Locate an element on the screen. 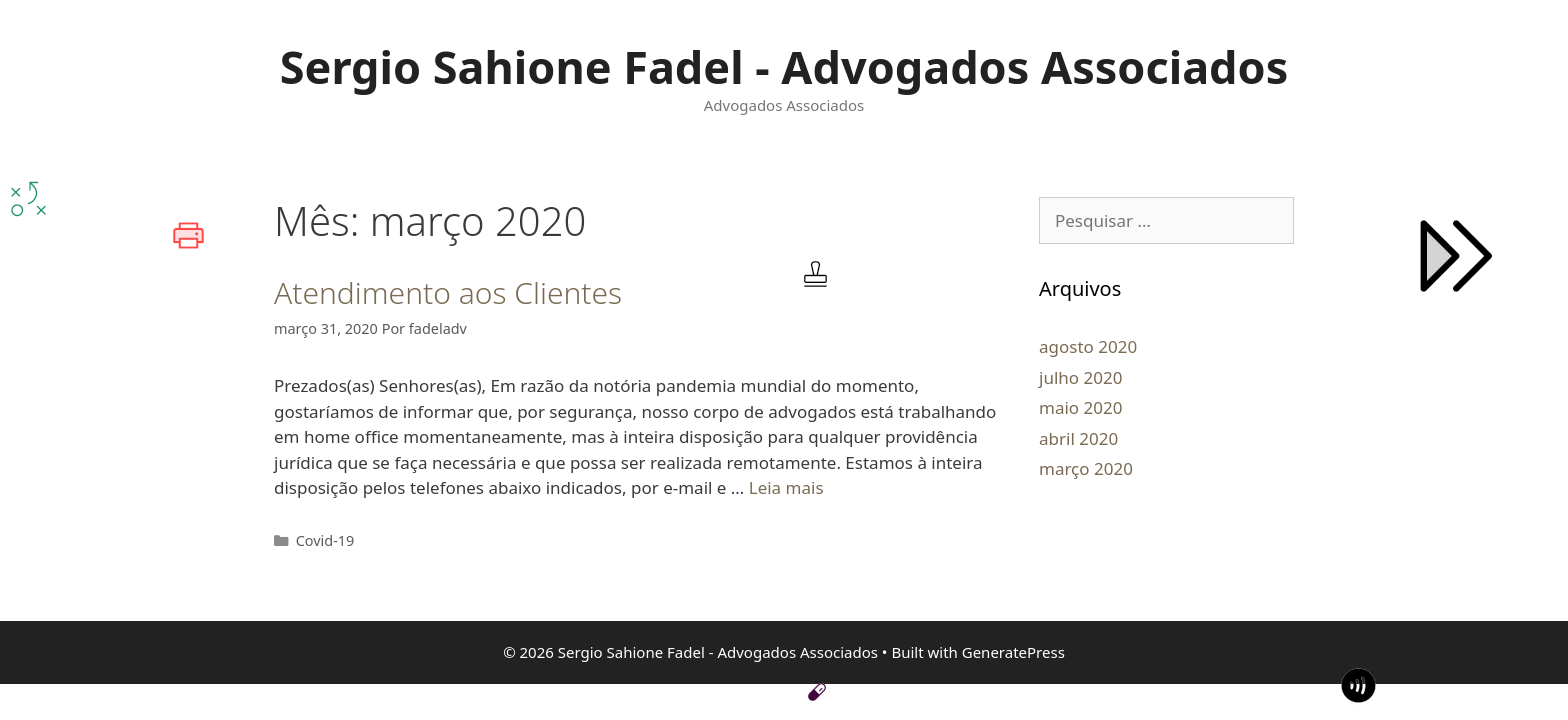 Image resolution: width=1568 pixels, height=720 pixels. tap to pay with contactless payment is located at coordinates (1358, 685).